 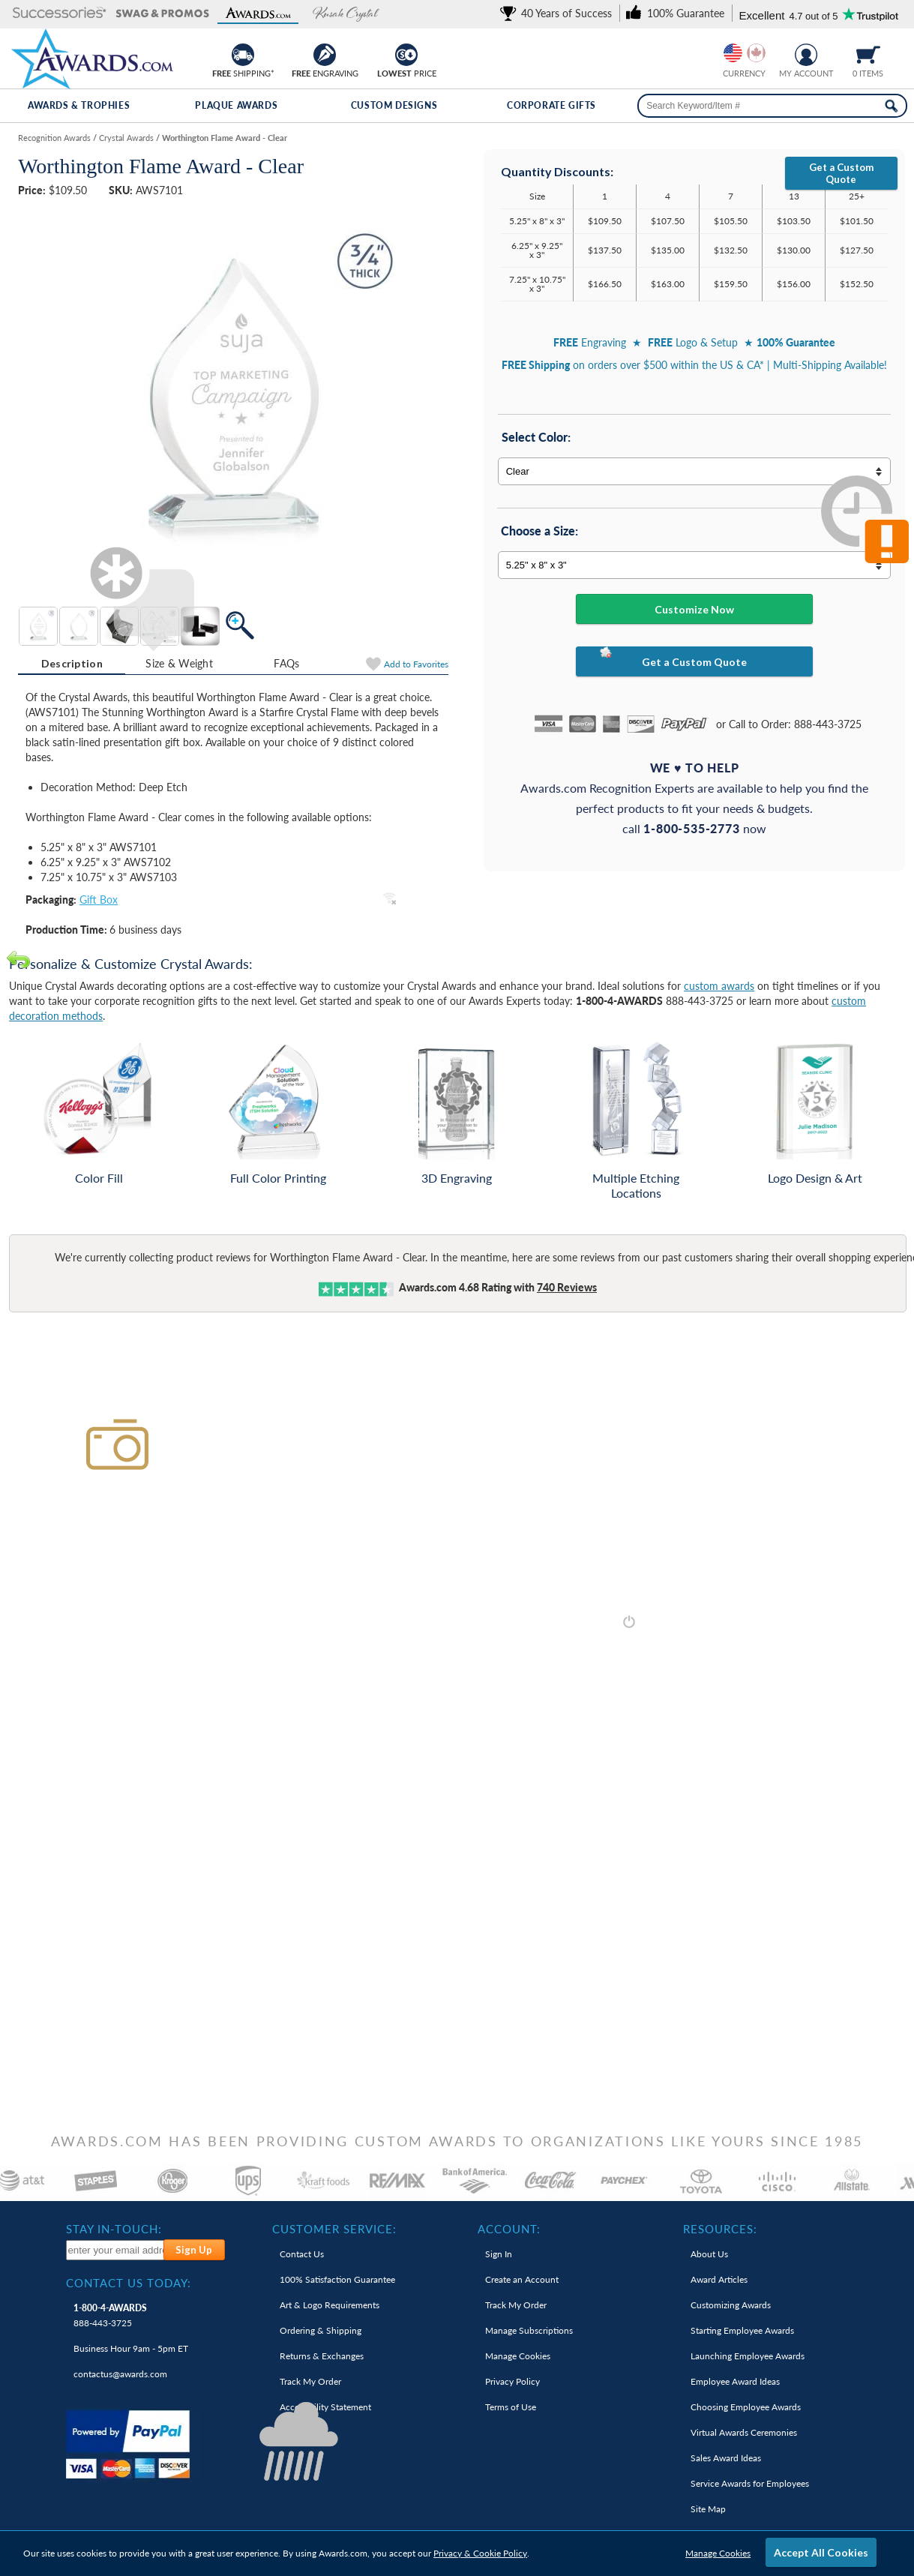 What do you see at coordinates (865, 519) in the screenshot?
I see `indicates an upcoming appointment or event` at bounding box center [865, 519].